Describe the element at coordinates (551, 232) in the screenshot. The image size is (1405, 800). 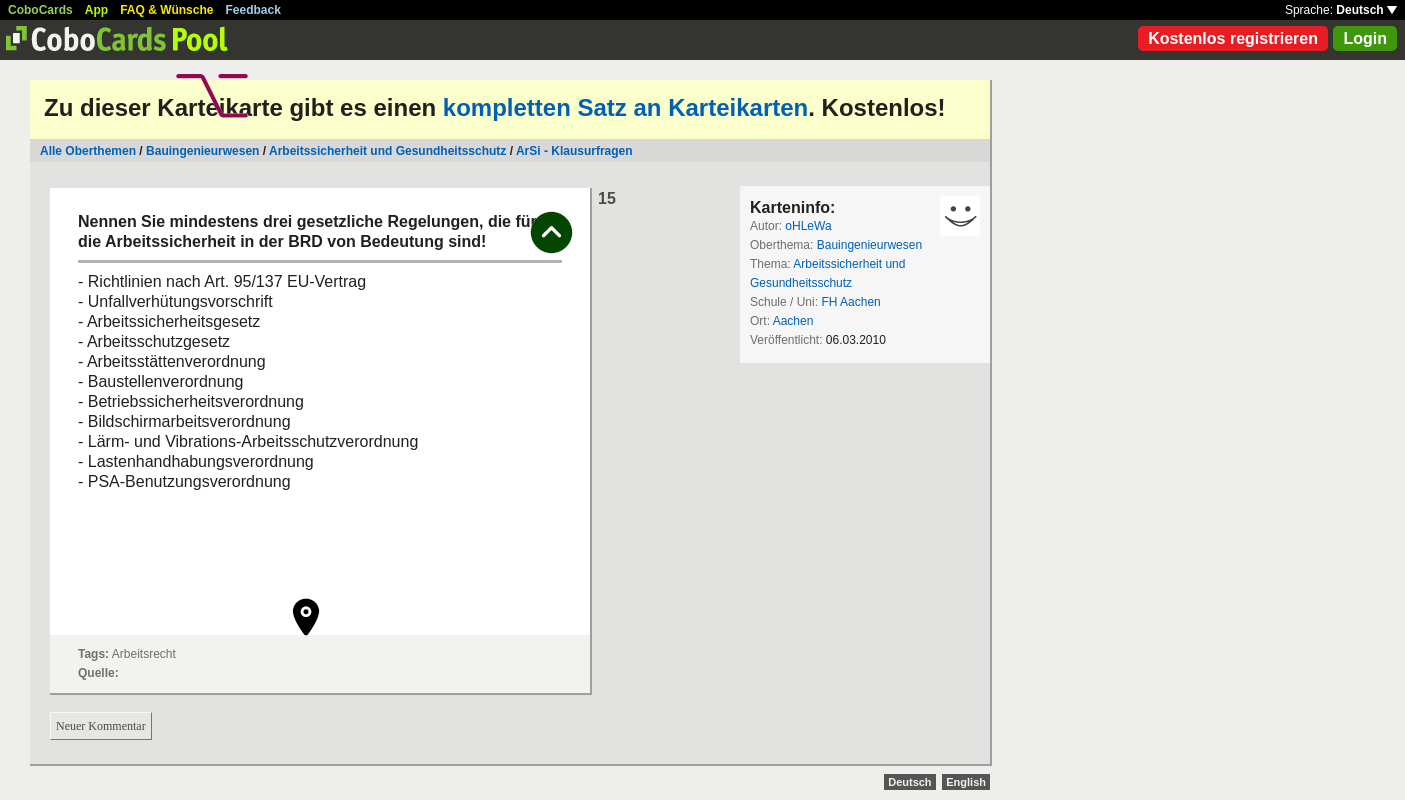
I see `scroll to top of page` at that location.